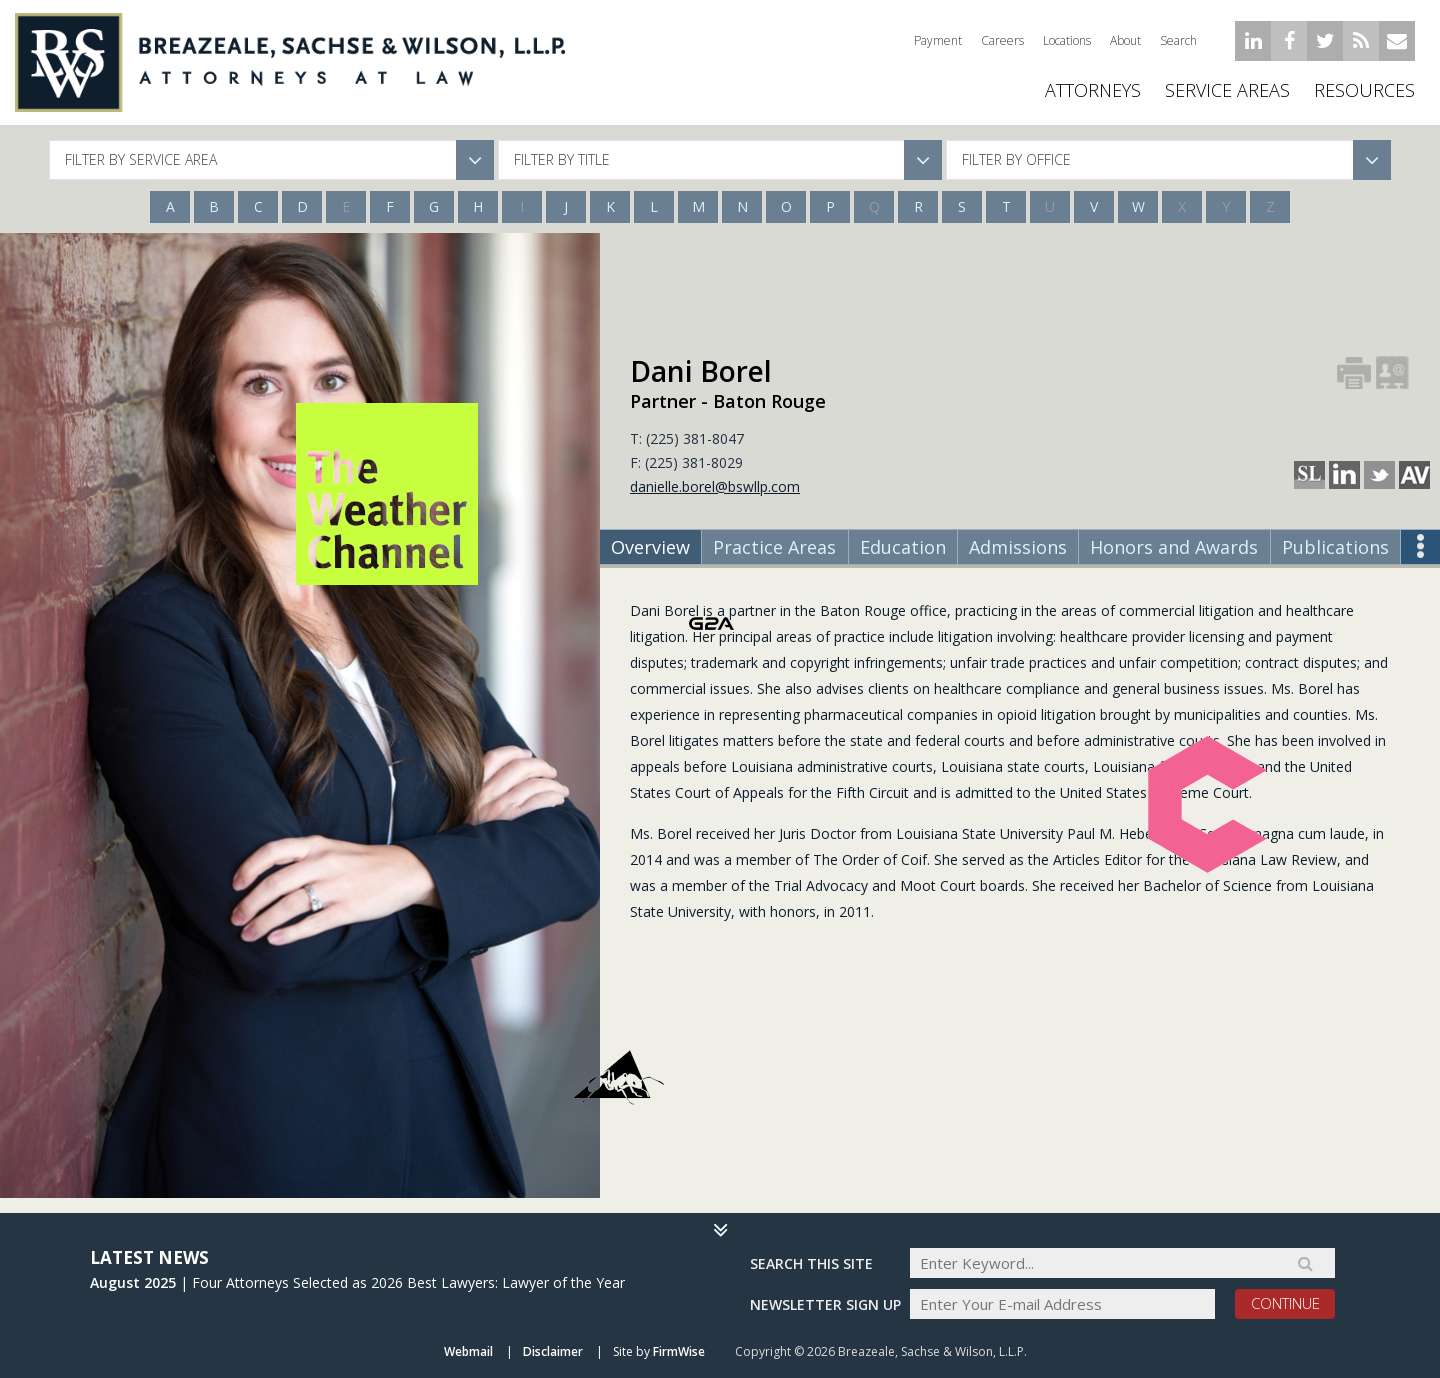 The height and width of the screenshot is (1378, 1440). I want to click on visit the G2A gaming marketplace, so click(711, 623).